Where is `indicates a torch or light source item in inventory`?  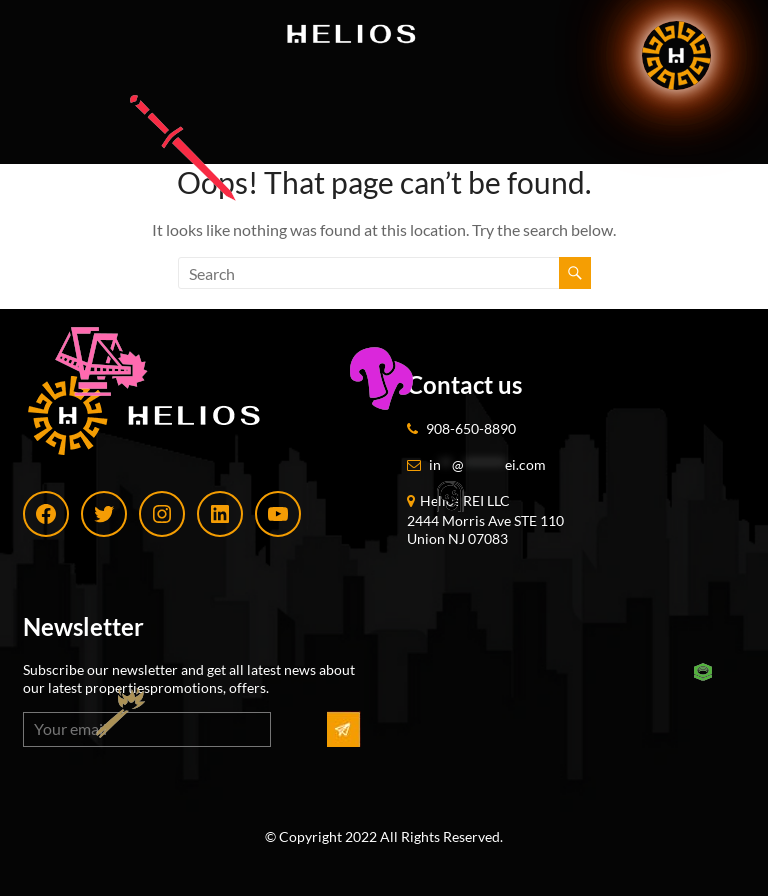
indicates a torch or light source item in inventory is located at coordinates (120, 712).